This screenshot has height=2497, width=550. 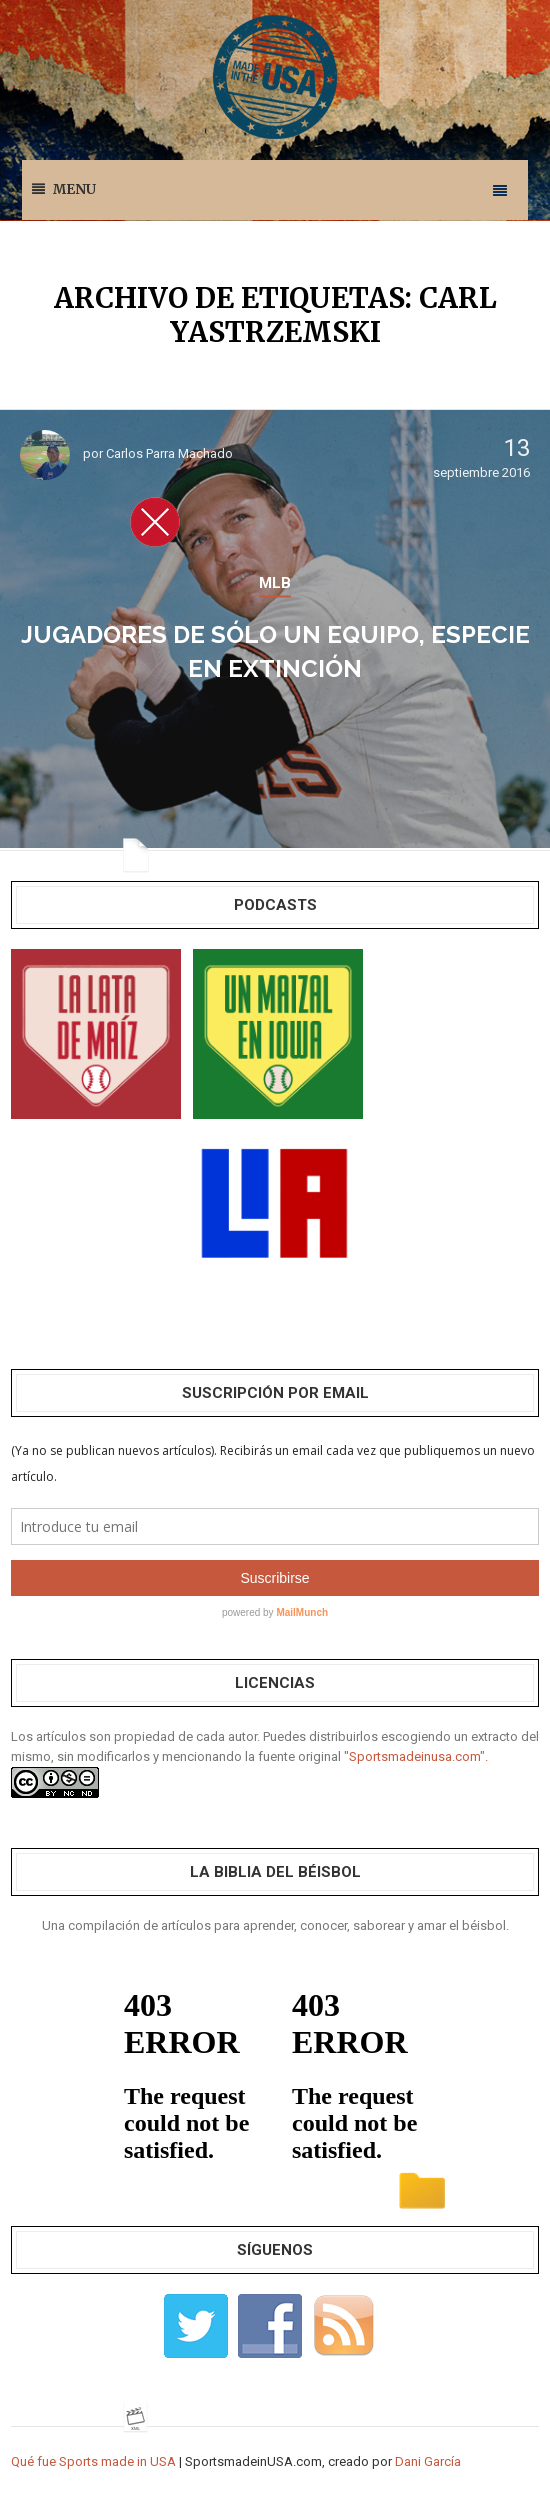 What do you see at coordinates (155, 522) in the screenshot?
I see `indicates a file or item that cannot be read or accessed` at bounding box center [155, 522].